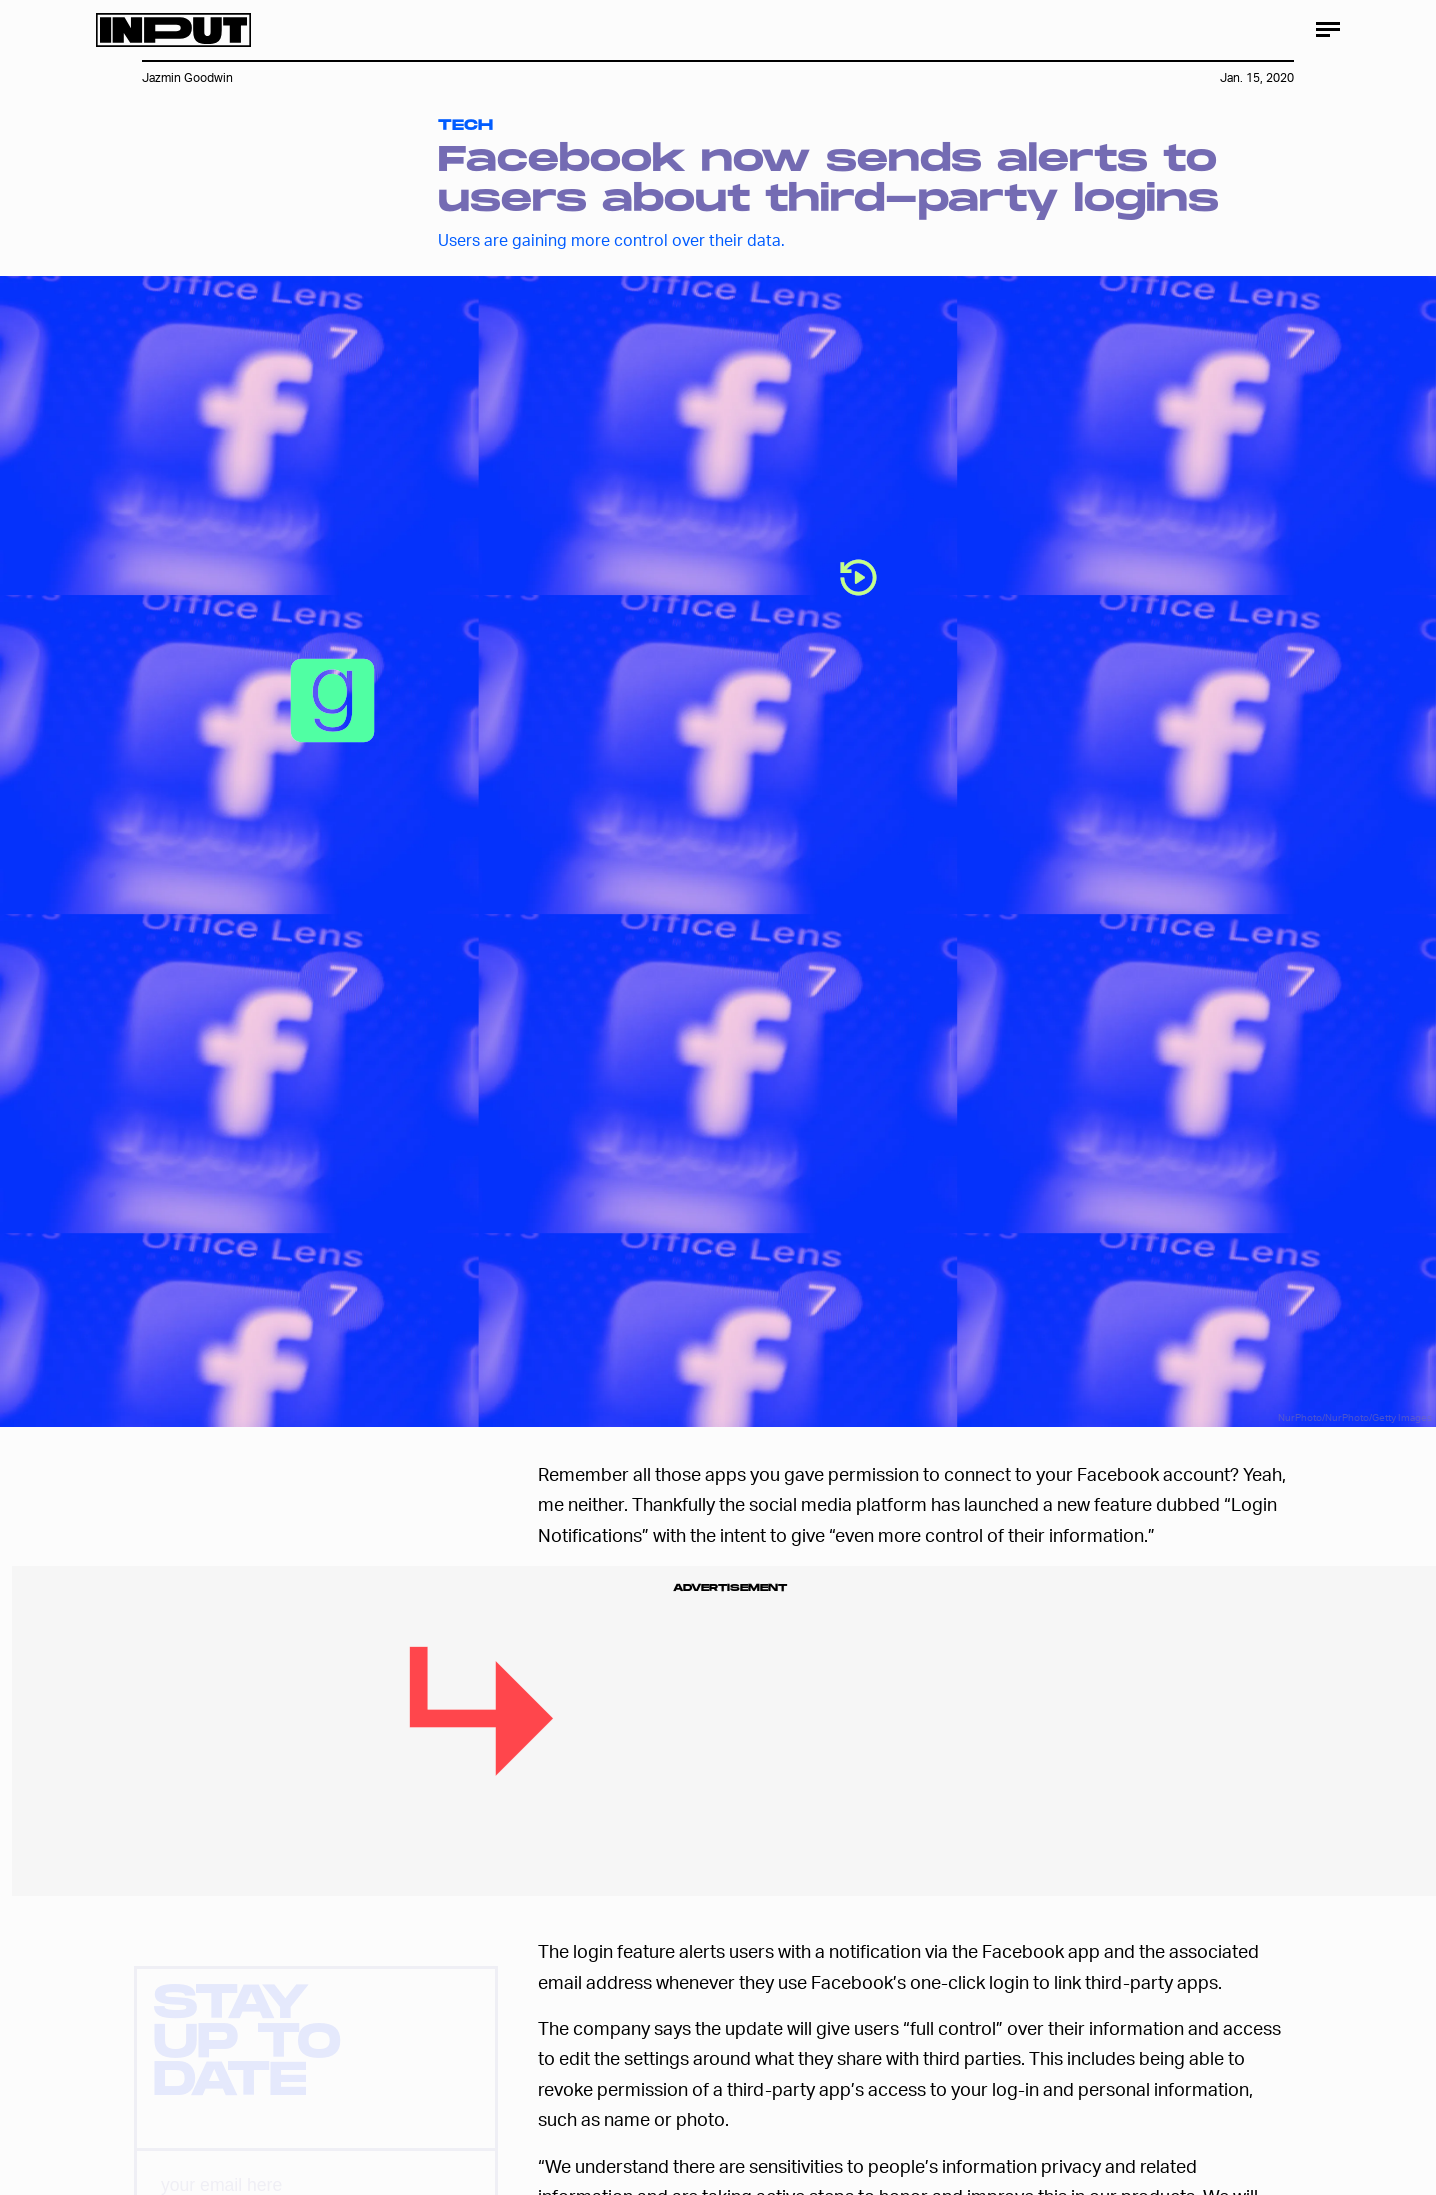 This screenshot has width=1436, height=2195. What do you see at coordinates (332, 700) in the screenshot?
I see `open the goodreads app` at bounding box center [332, 700].